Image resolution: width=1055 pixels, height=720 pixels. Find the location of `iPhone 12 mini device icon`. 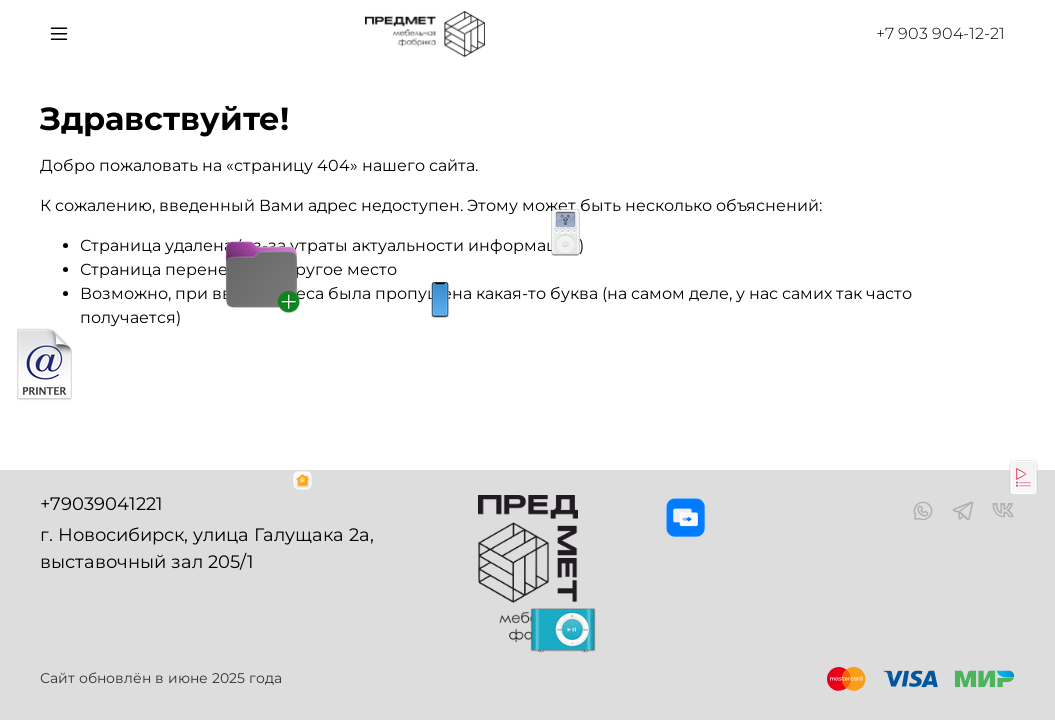

iPhone 12 mini device icon is located at coordinates (440, 300).